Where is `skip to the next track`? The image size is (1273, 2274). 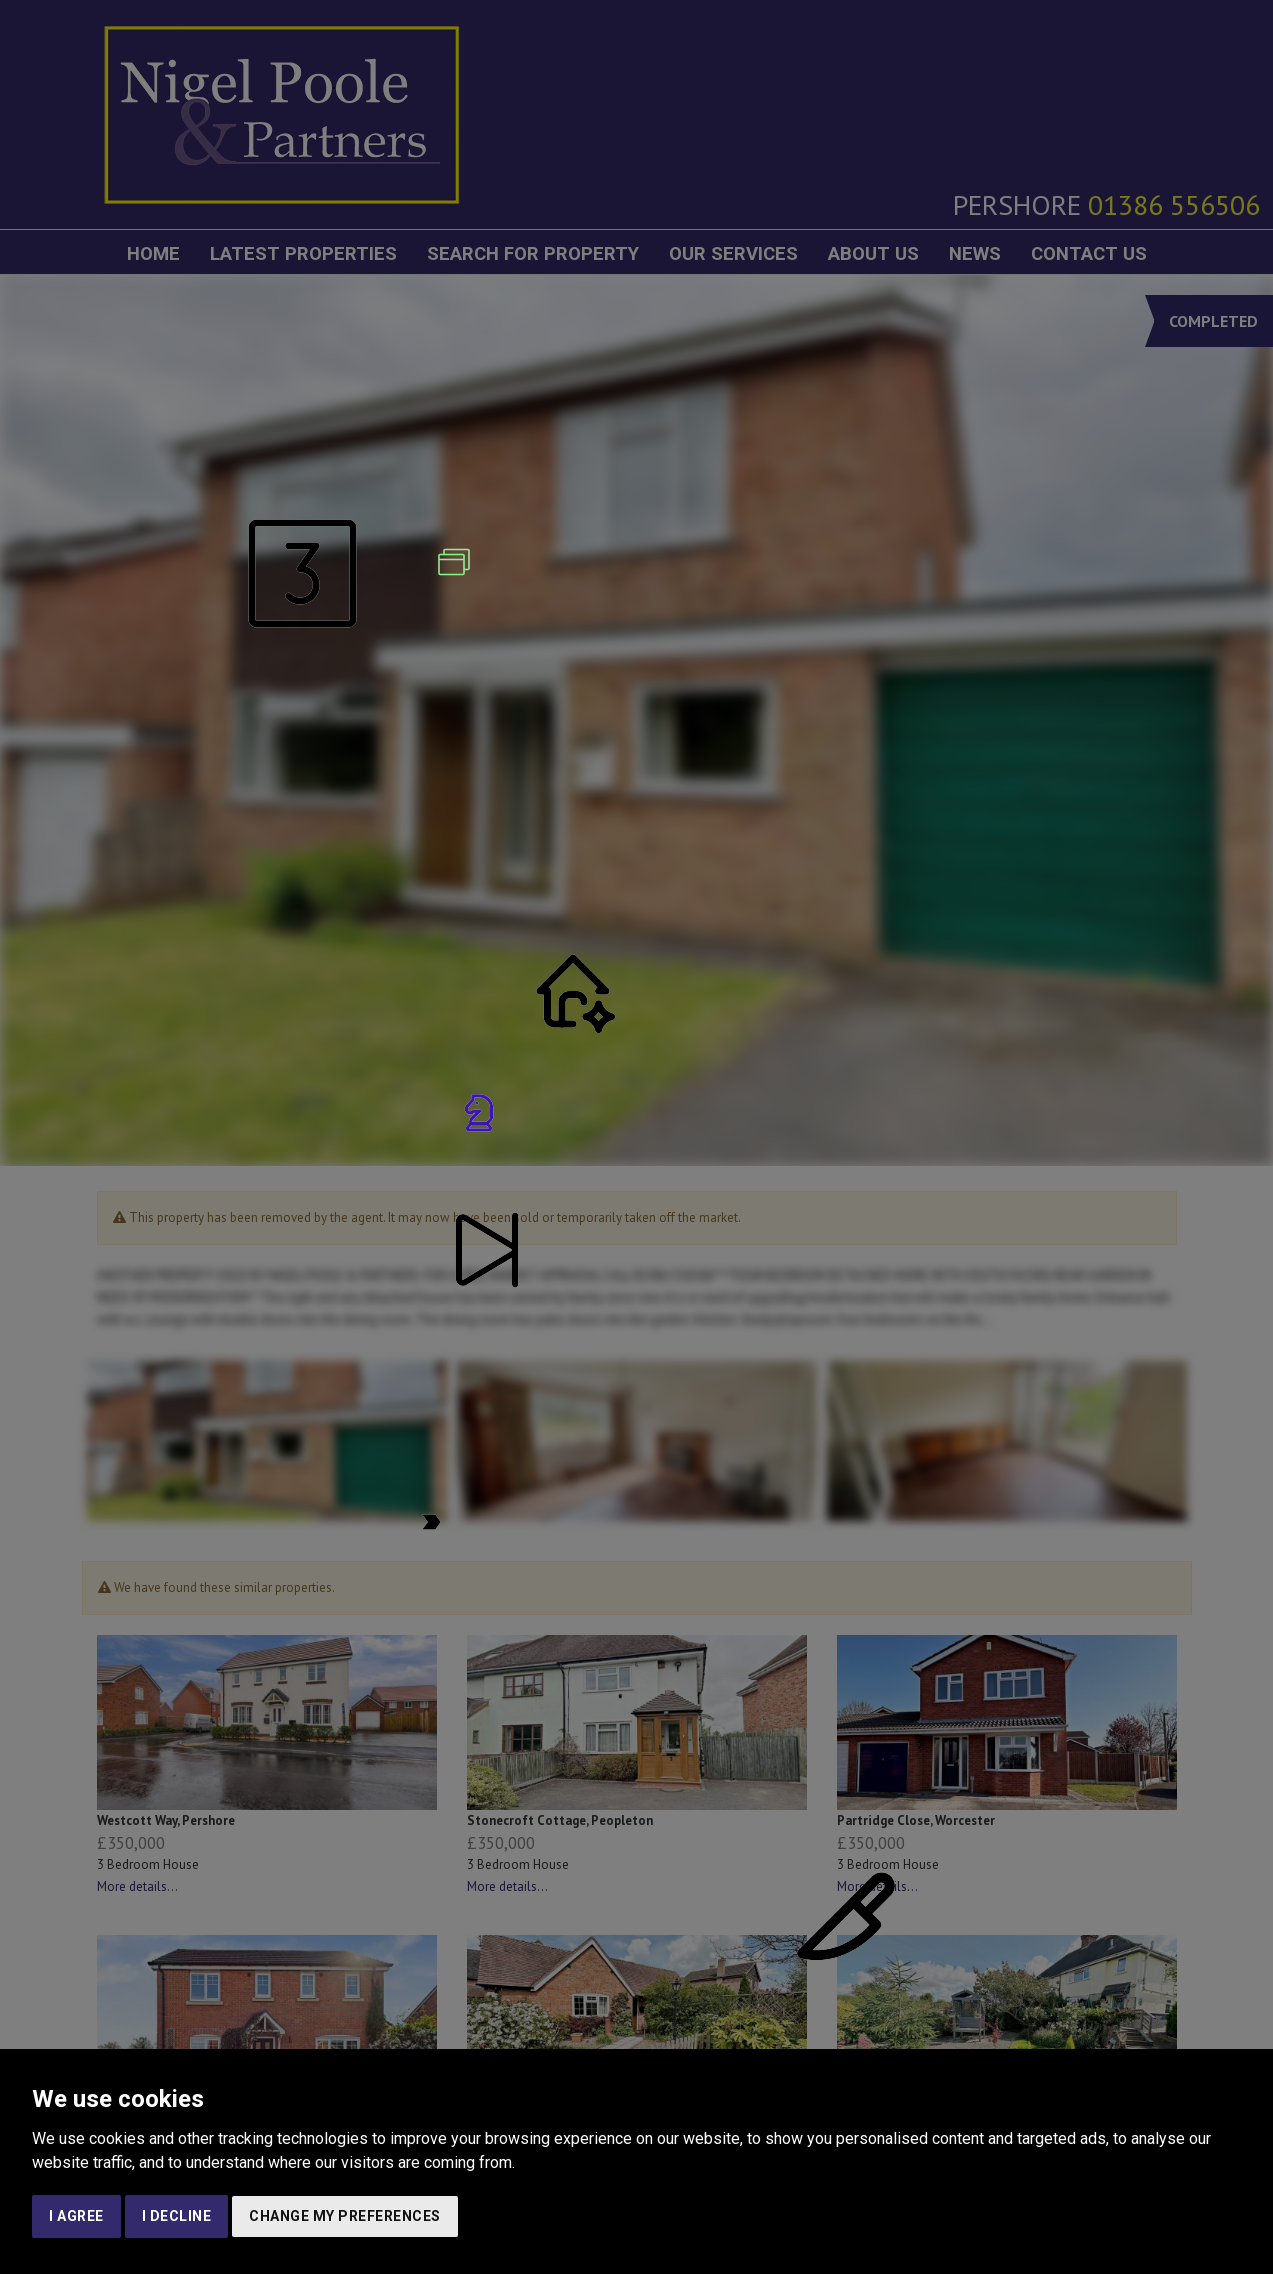
skip to the next track is located at coordinates (487, 1250).